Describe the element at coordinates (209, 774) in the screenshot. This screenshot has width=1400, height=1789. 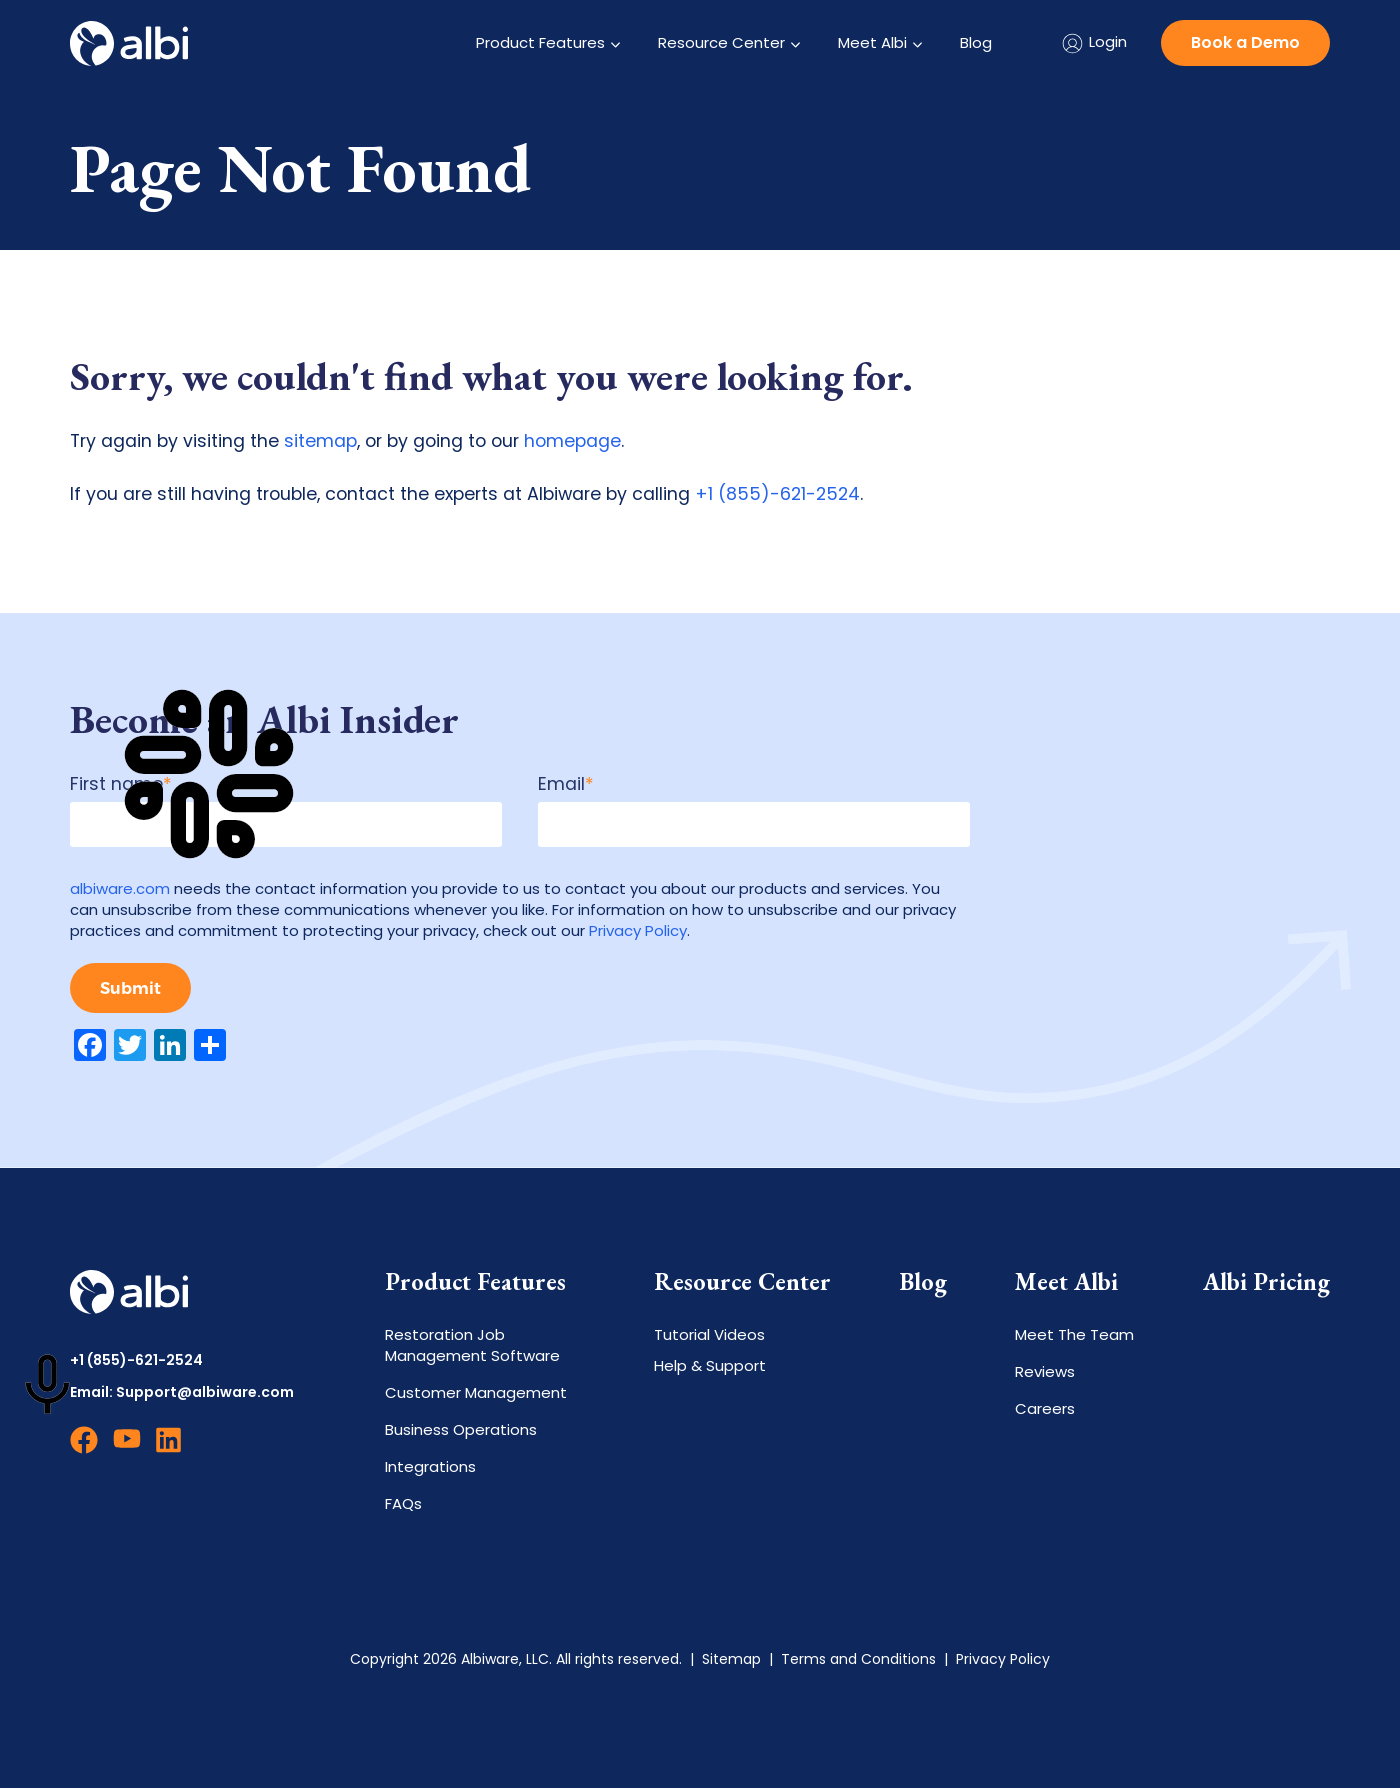
I see `open Slack messaging app` at that location.